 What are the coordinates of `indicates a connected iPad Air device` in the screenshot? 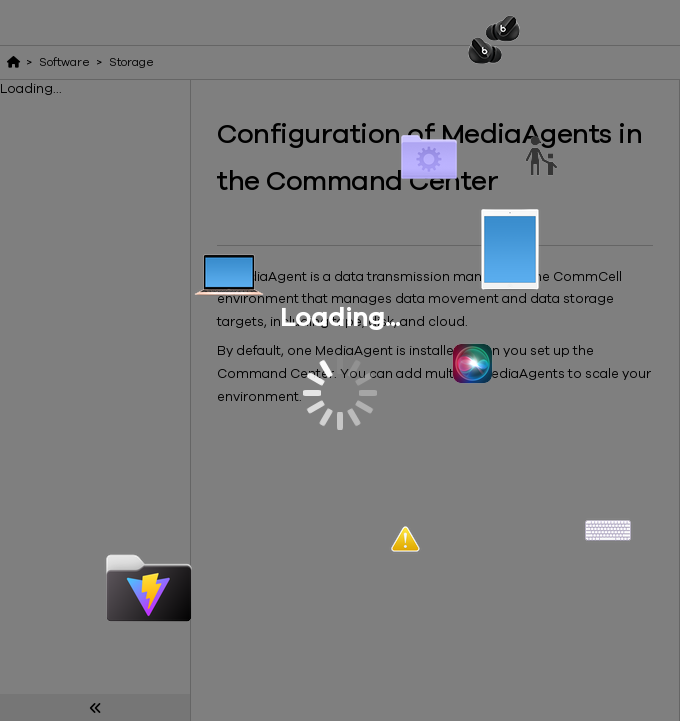 It's located at (510, 249).